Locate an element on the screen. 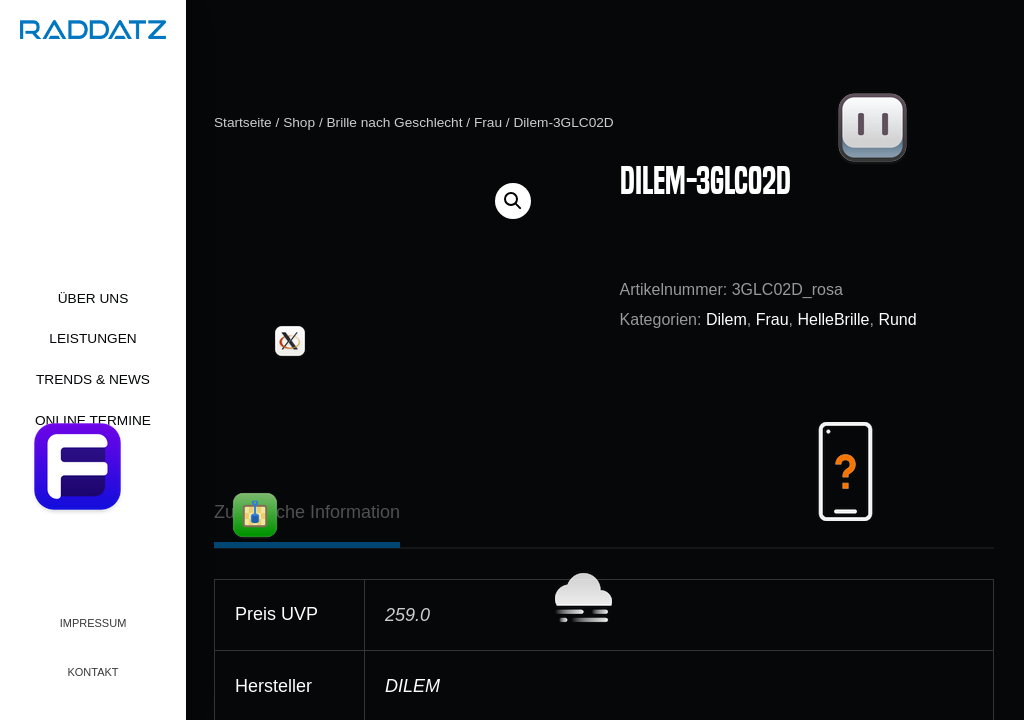  open aseprite pixel art editor is located at coordinates (872, 127).